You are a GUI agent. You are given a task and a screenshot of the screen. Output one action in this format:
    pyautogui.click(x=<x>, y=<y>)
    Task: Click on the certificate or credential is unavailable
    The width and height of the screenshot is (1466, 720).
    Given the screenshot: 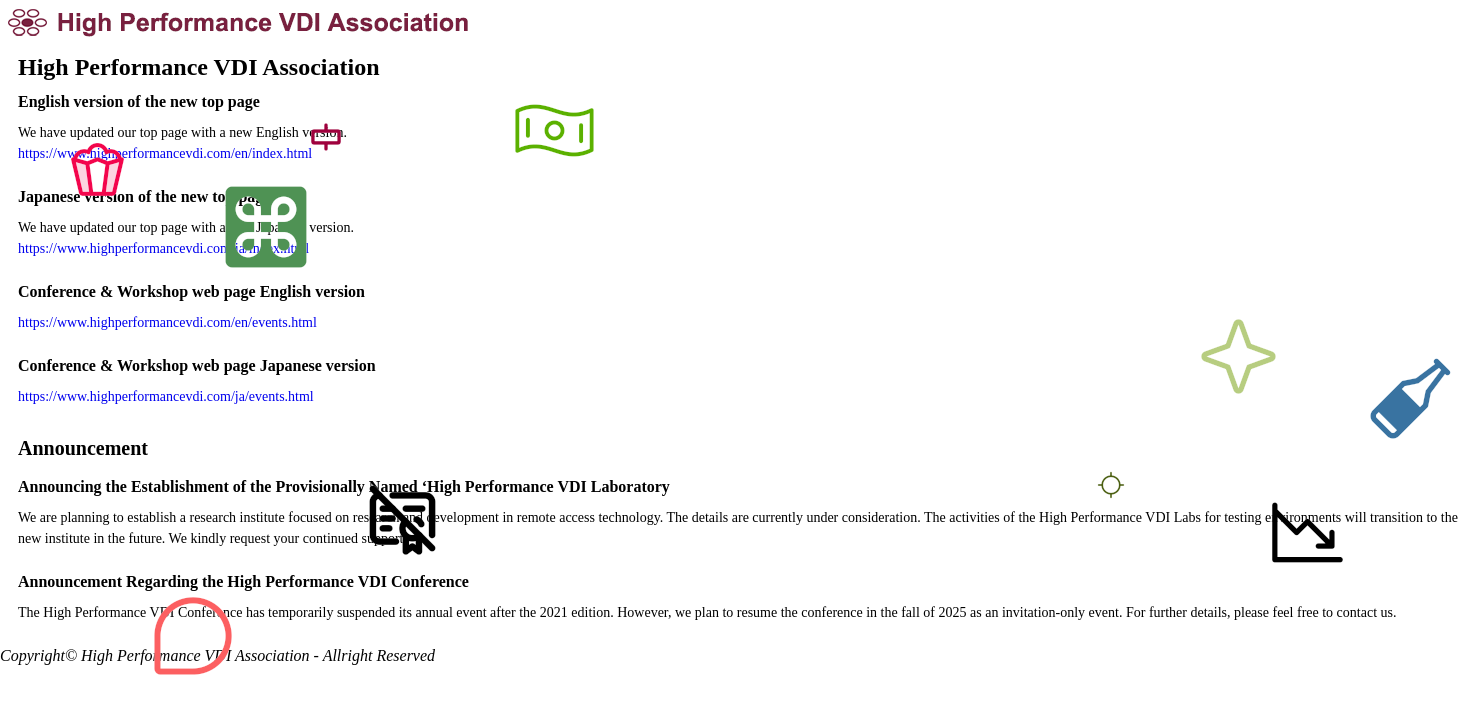 What is the action you would take?
    pyautogui.click(x=402, y=518)
    